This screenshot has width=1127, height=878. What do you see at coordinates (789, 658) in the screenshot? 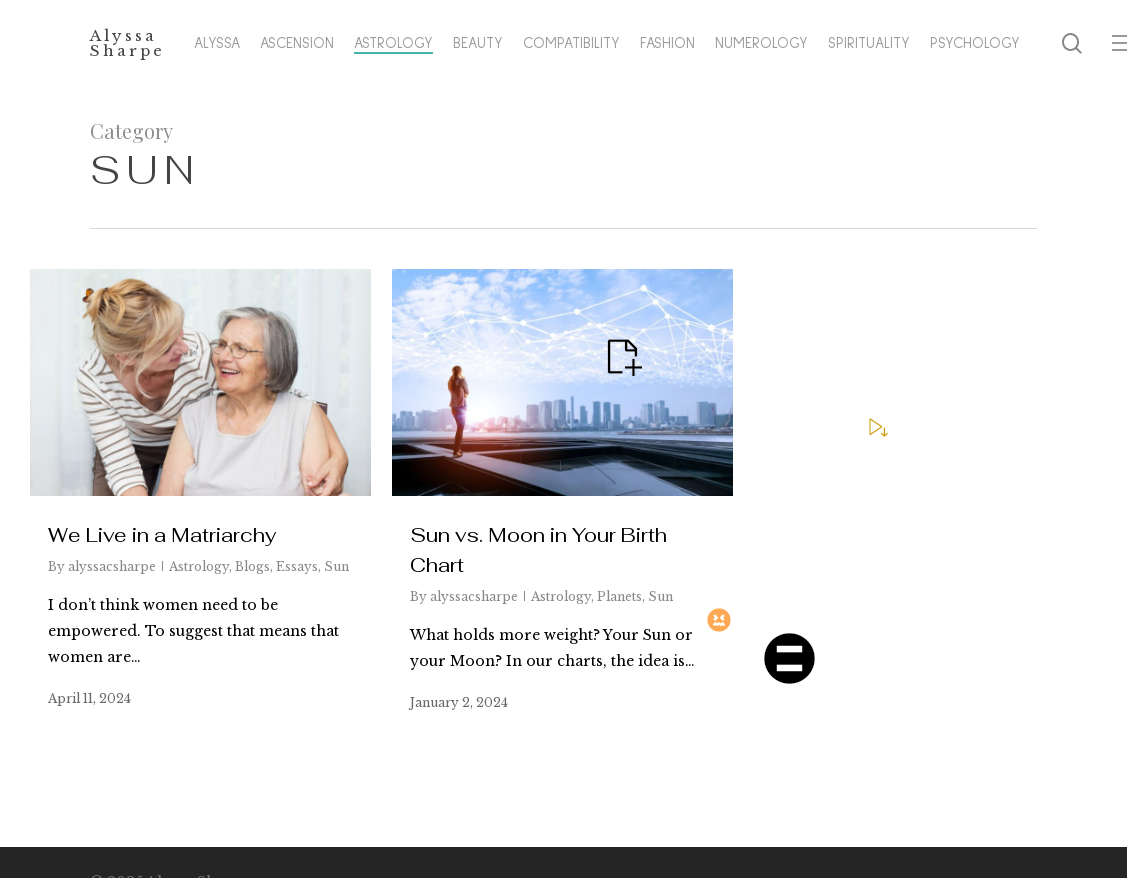
I see `set a conditional breakpoint in the debugger` at bounding box center [789, 658].